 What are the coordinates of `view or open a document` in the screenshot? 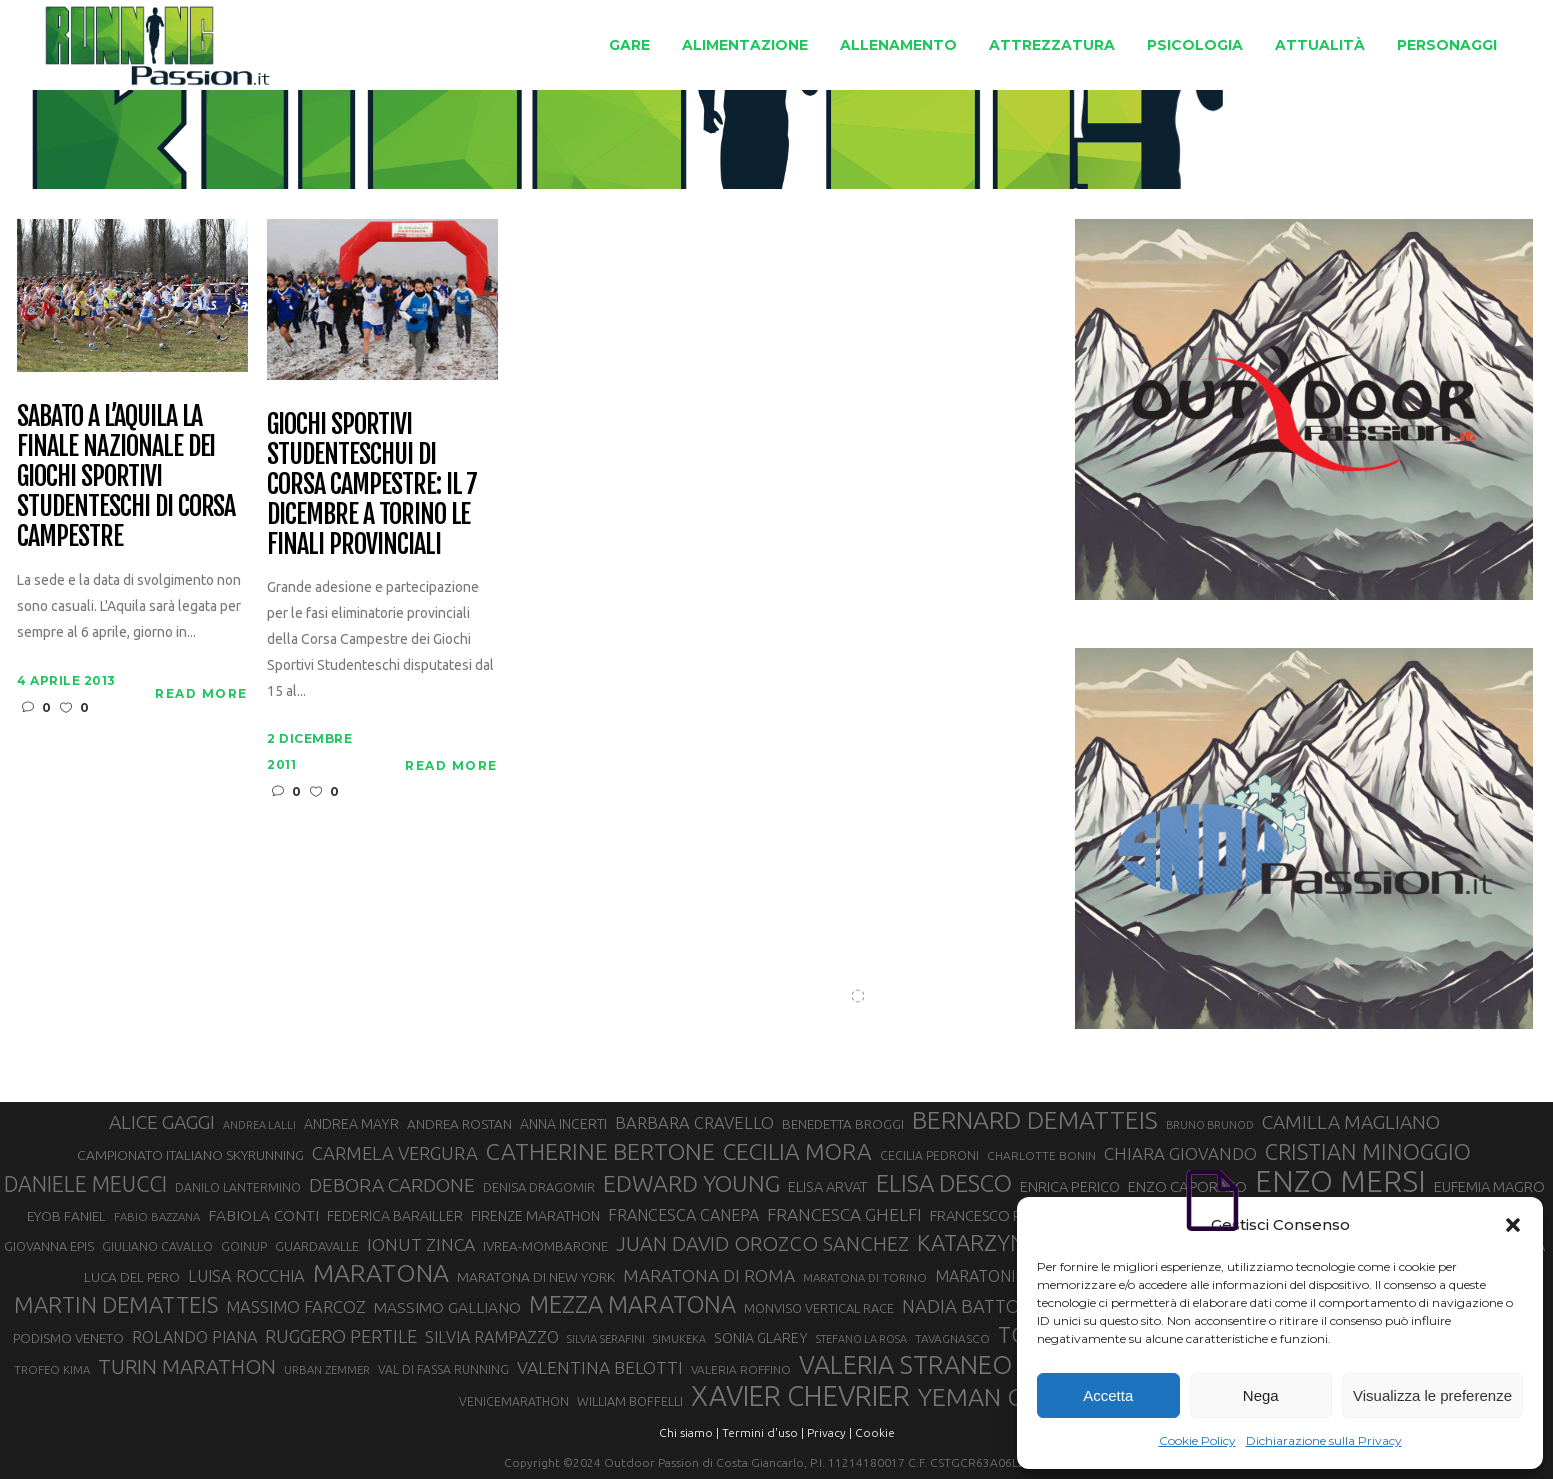 It's located at (1212, 1200).